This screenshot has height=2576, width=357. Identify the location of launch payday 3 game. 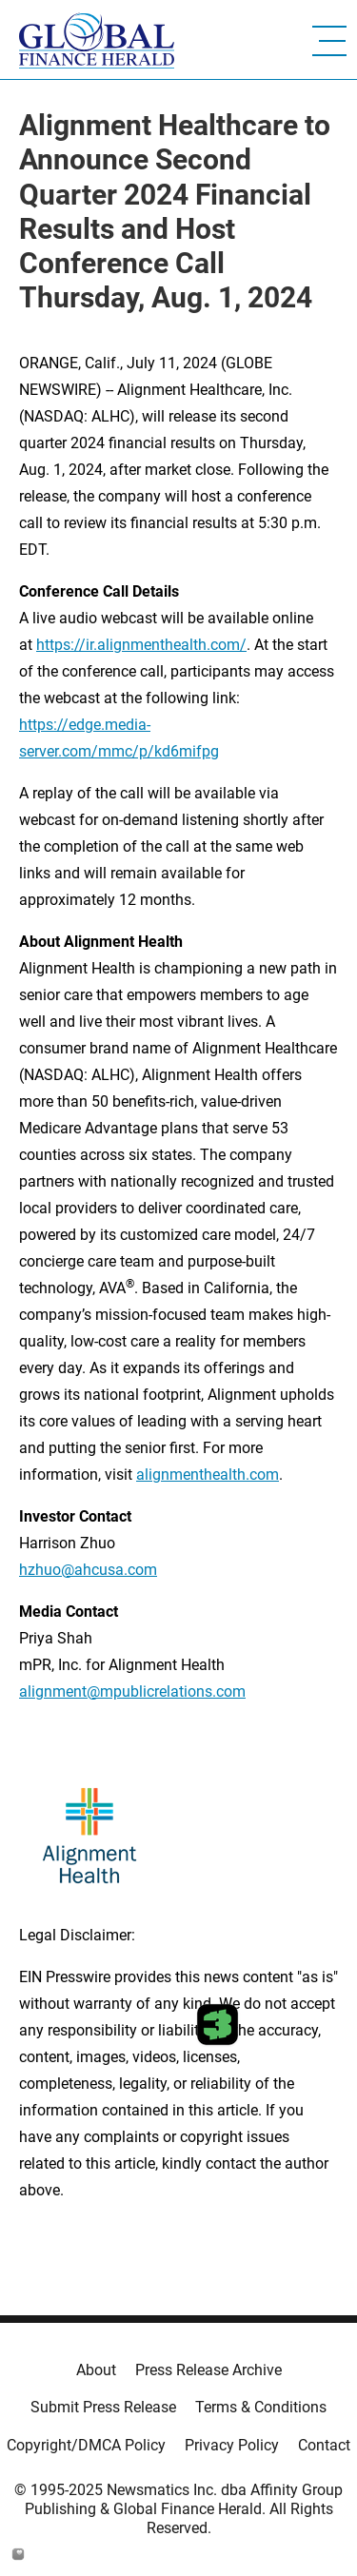
(217, 2024).